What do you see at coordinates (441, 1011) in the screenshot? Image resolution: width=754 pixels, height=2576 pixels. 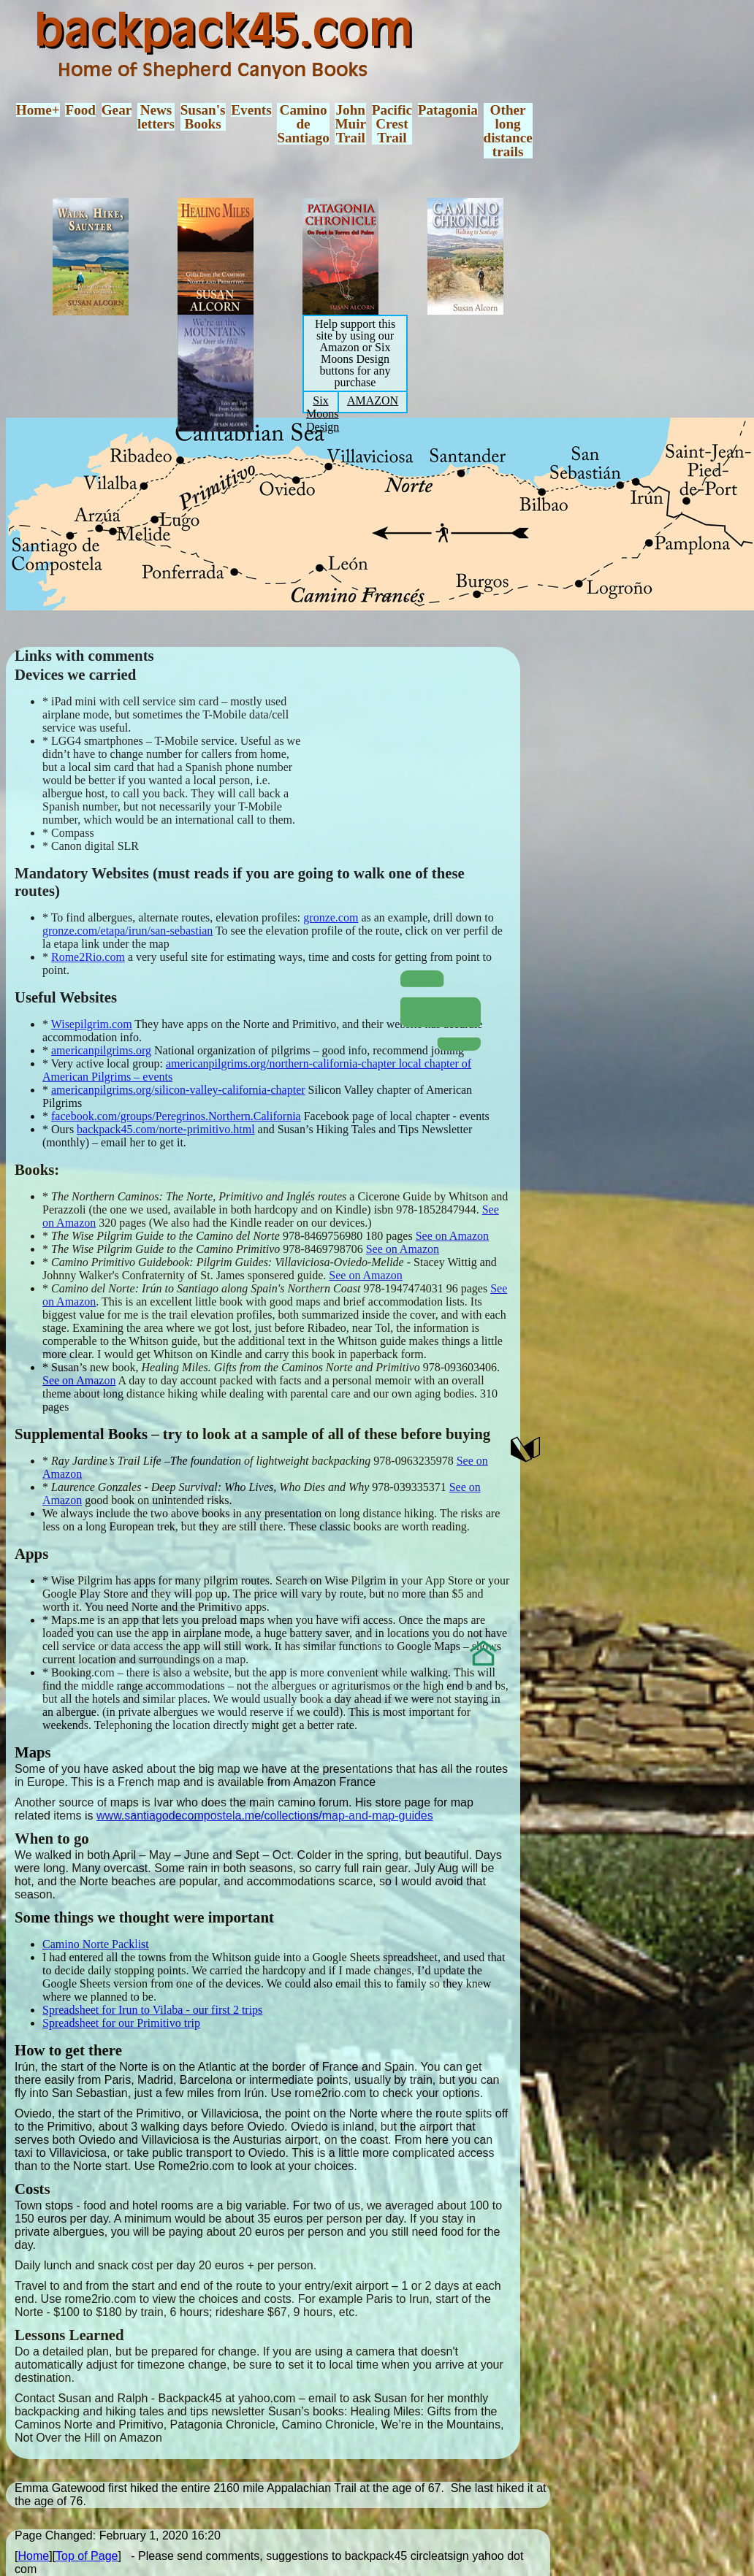 I see `retool app or service logo` at bounding box center [441, 1011].